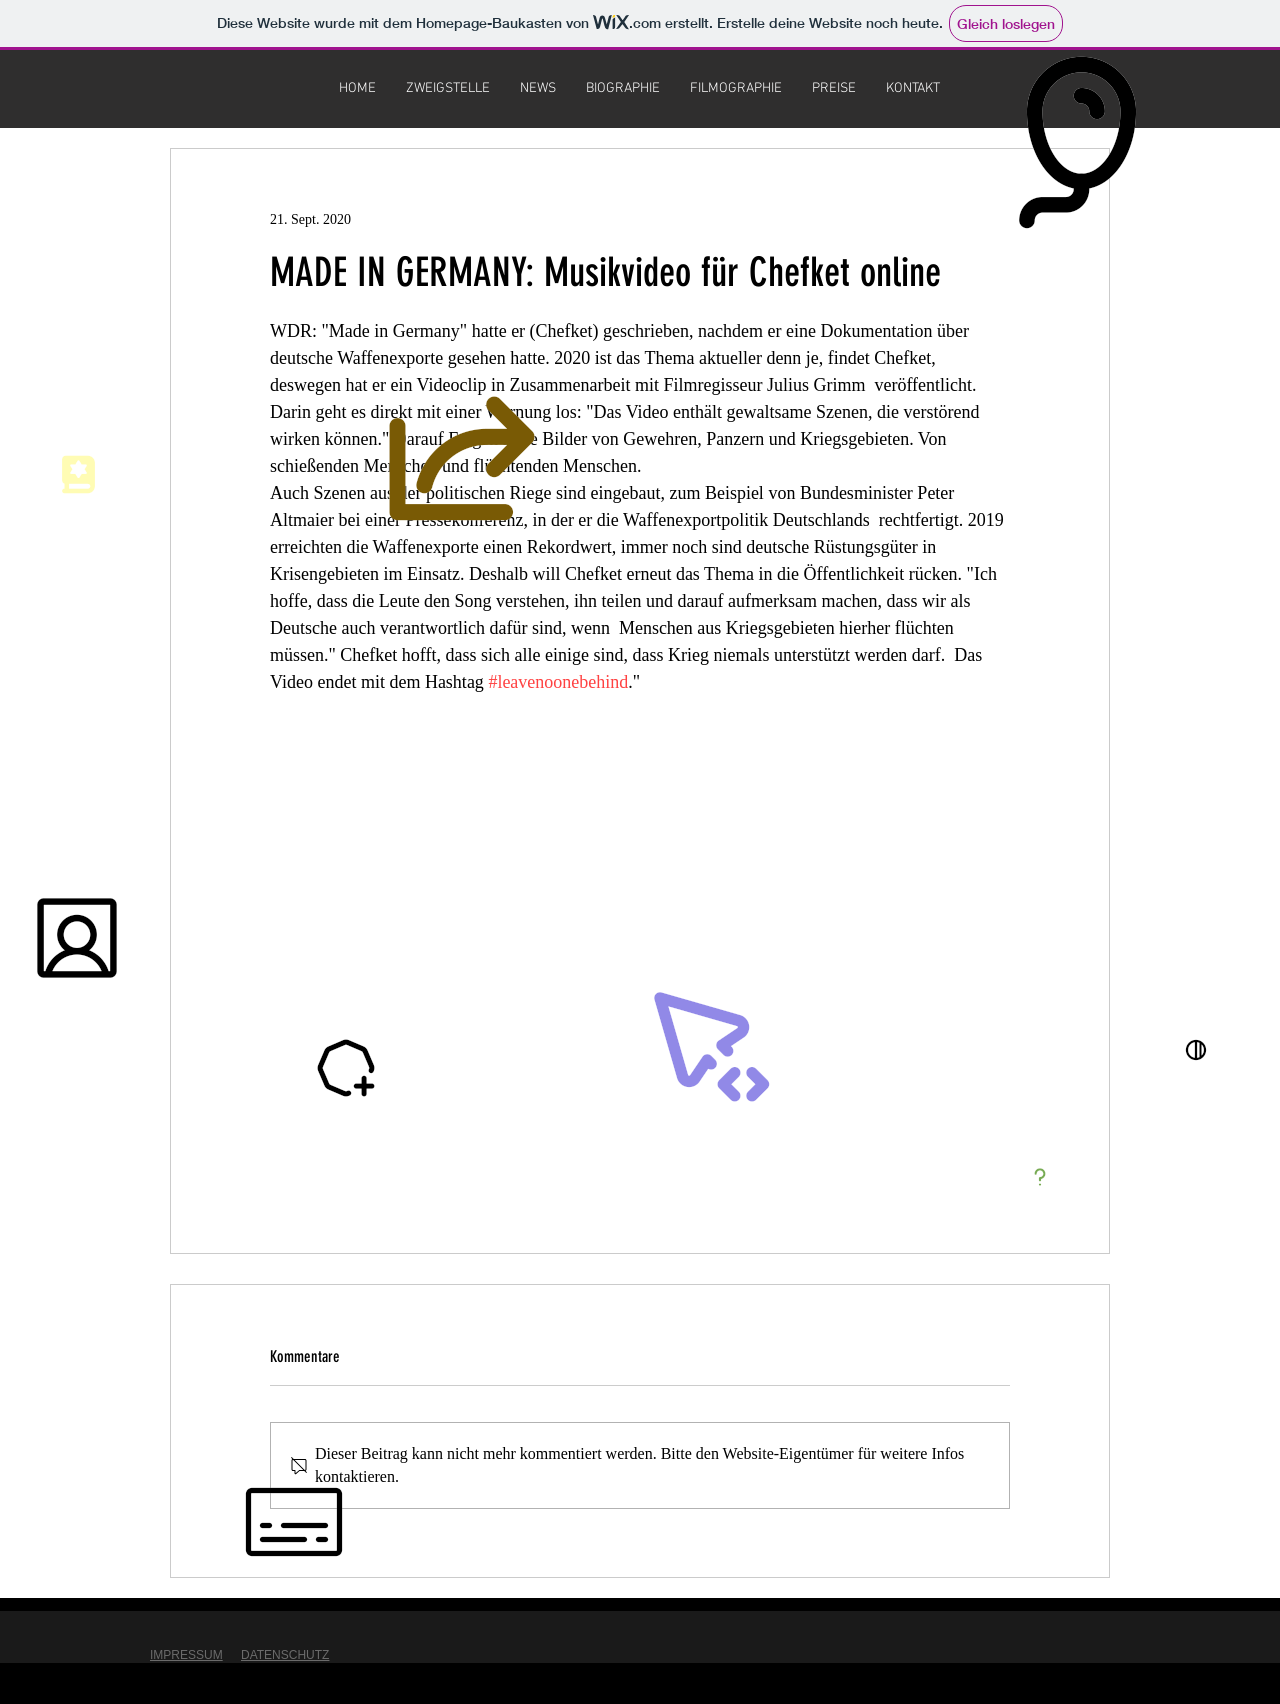  I want to click on access help or support, so click(1040, 1177).